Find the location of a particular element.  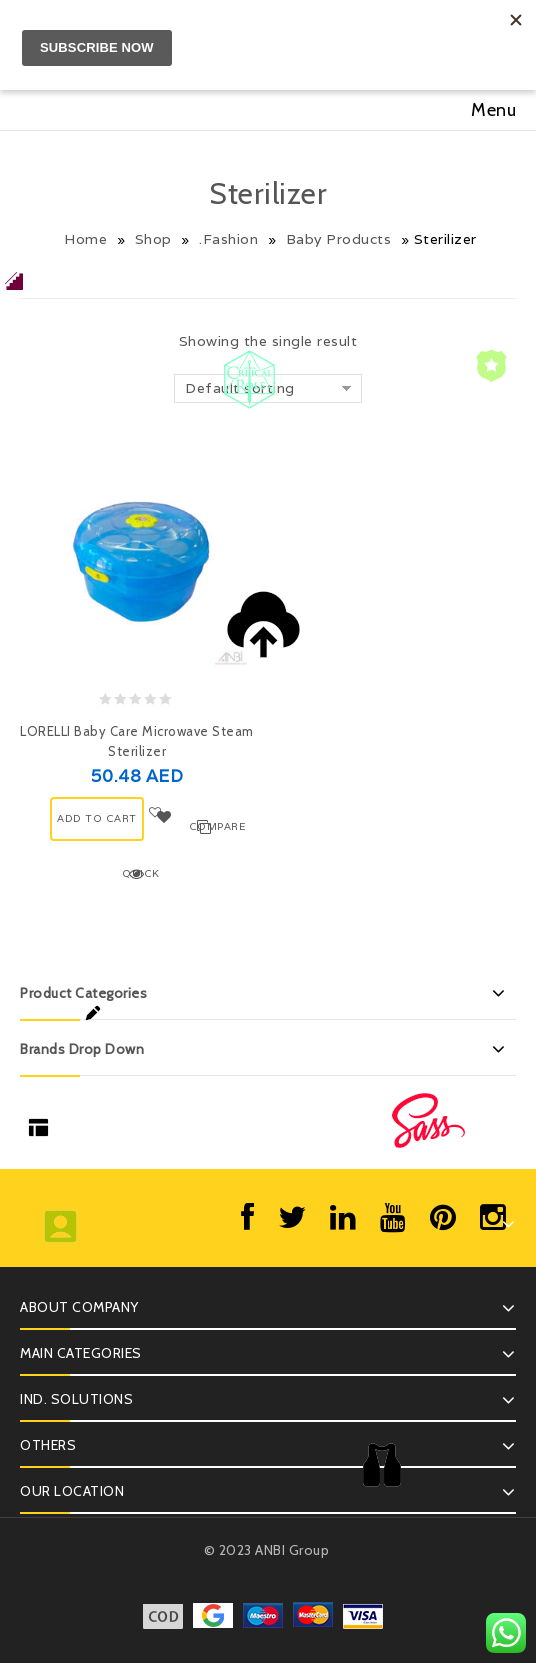

upload file to cloud storage is located at coordinates (263, 624).